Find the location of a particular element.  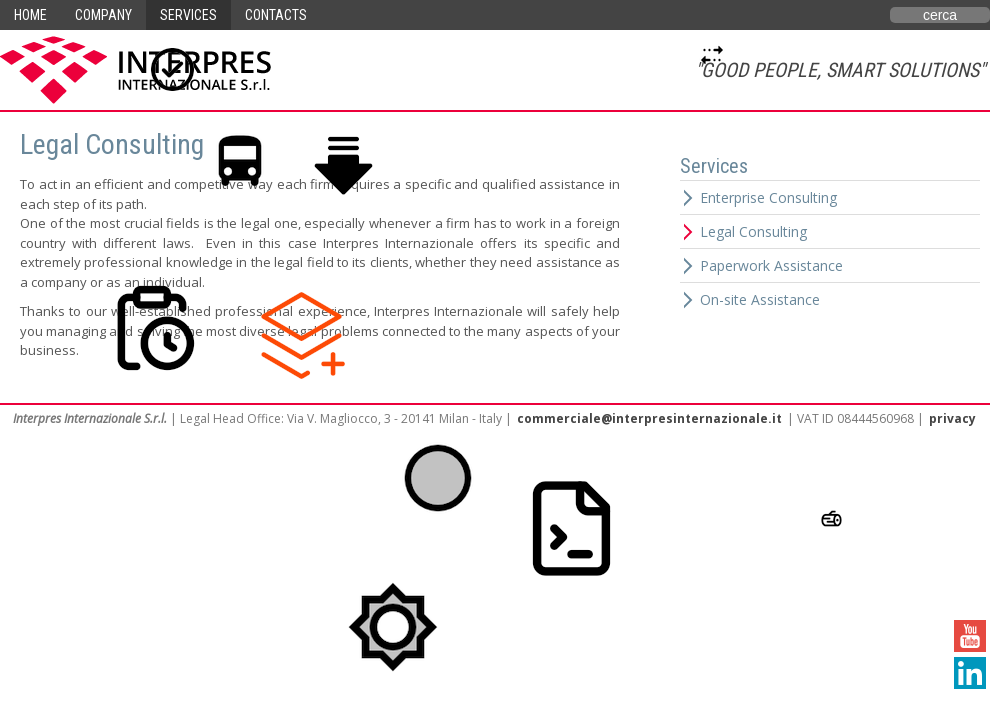

view bus routes and schedules is located at coordinates (240, 162).